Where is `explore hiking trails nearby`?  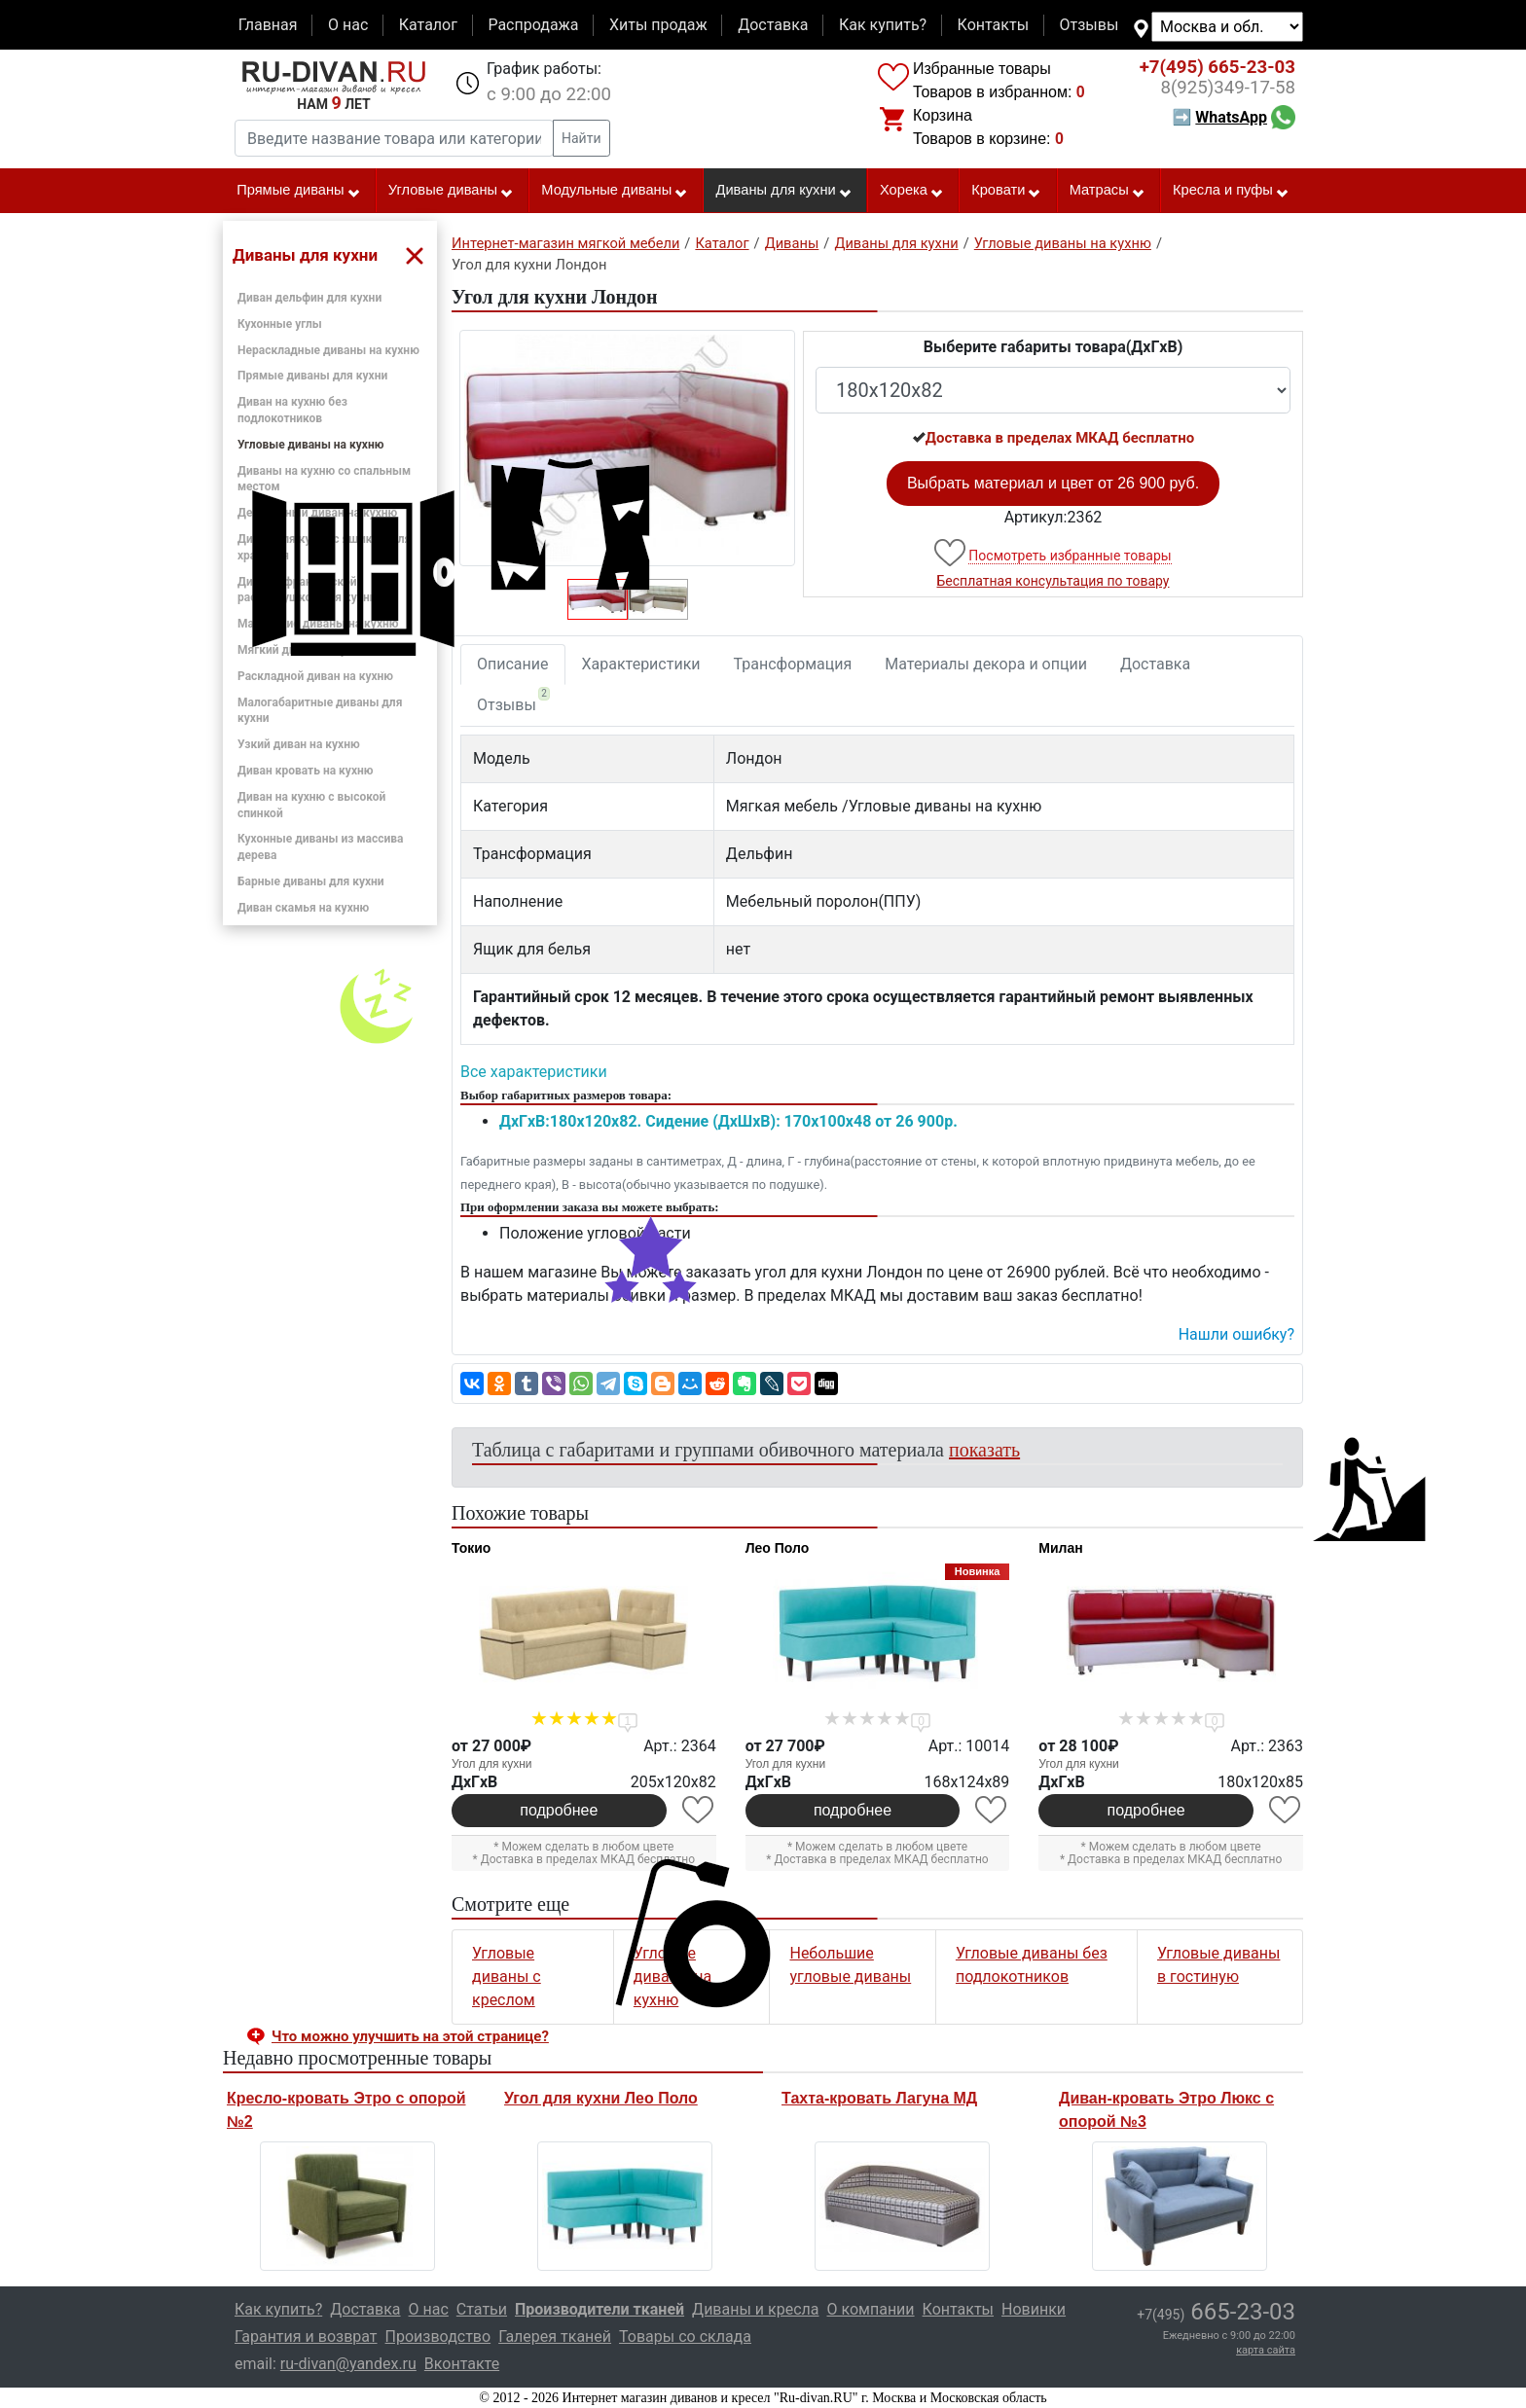 explore hiking trails nearby is located at coordinates (1369, 1485).